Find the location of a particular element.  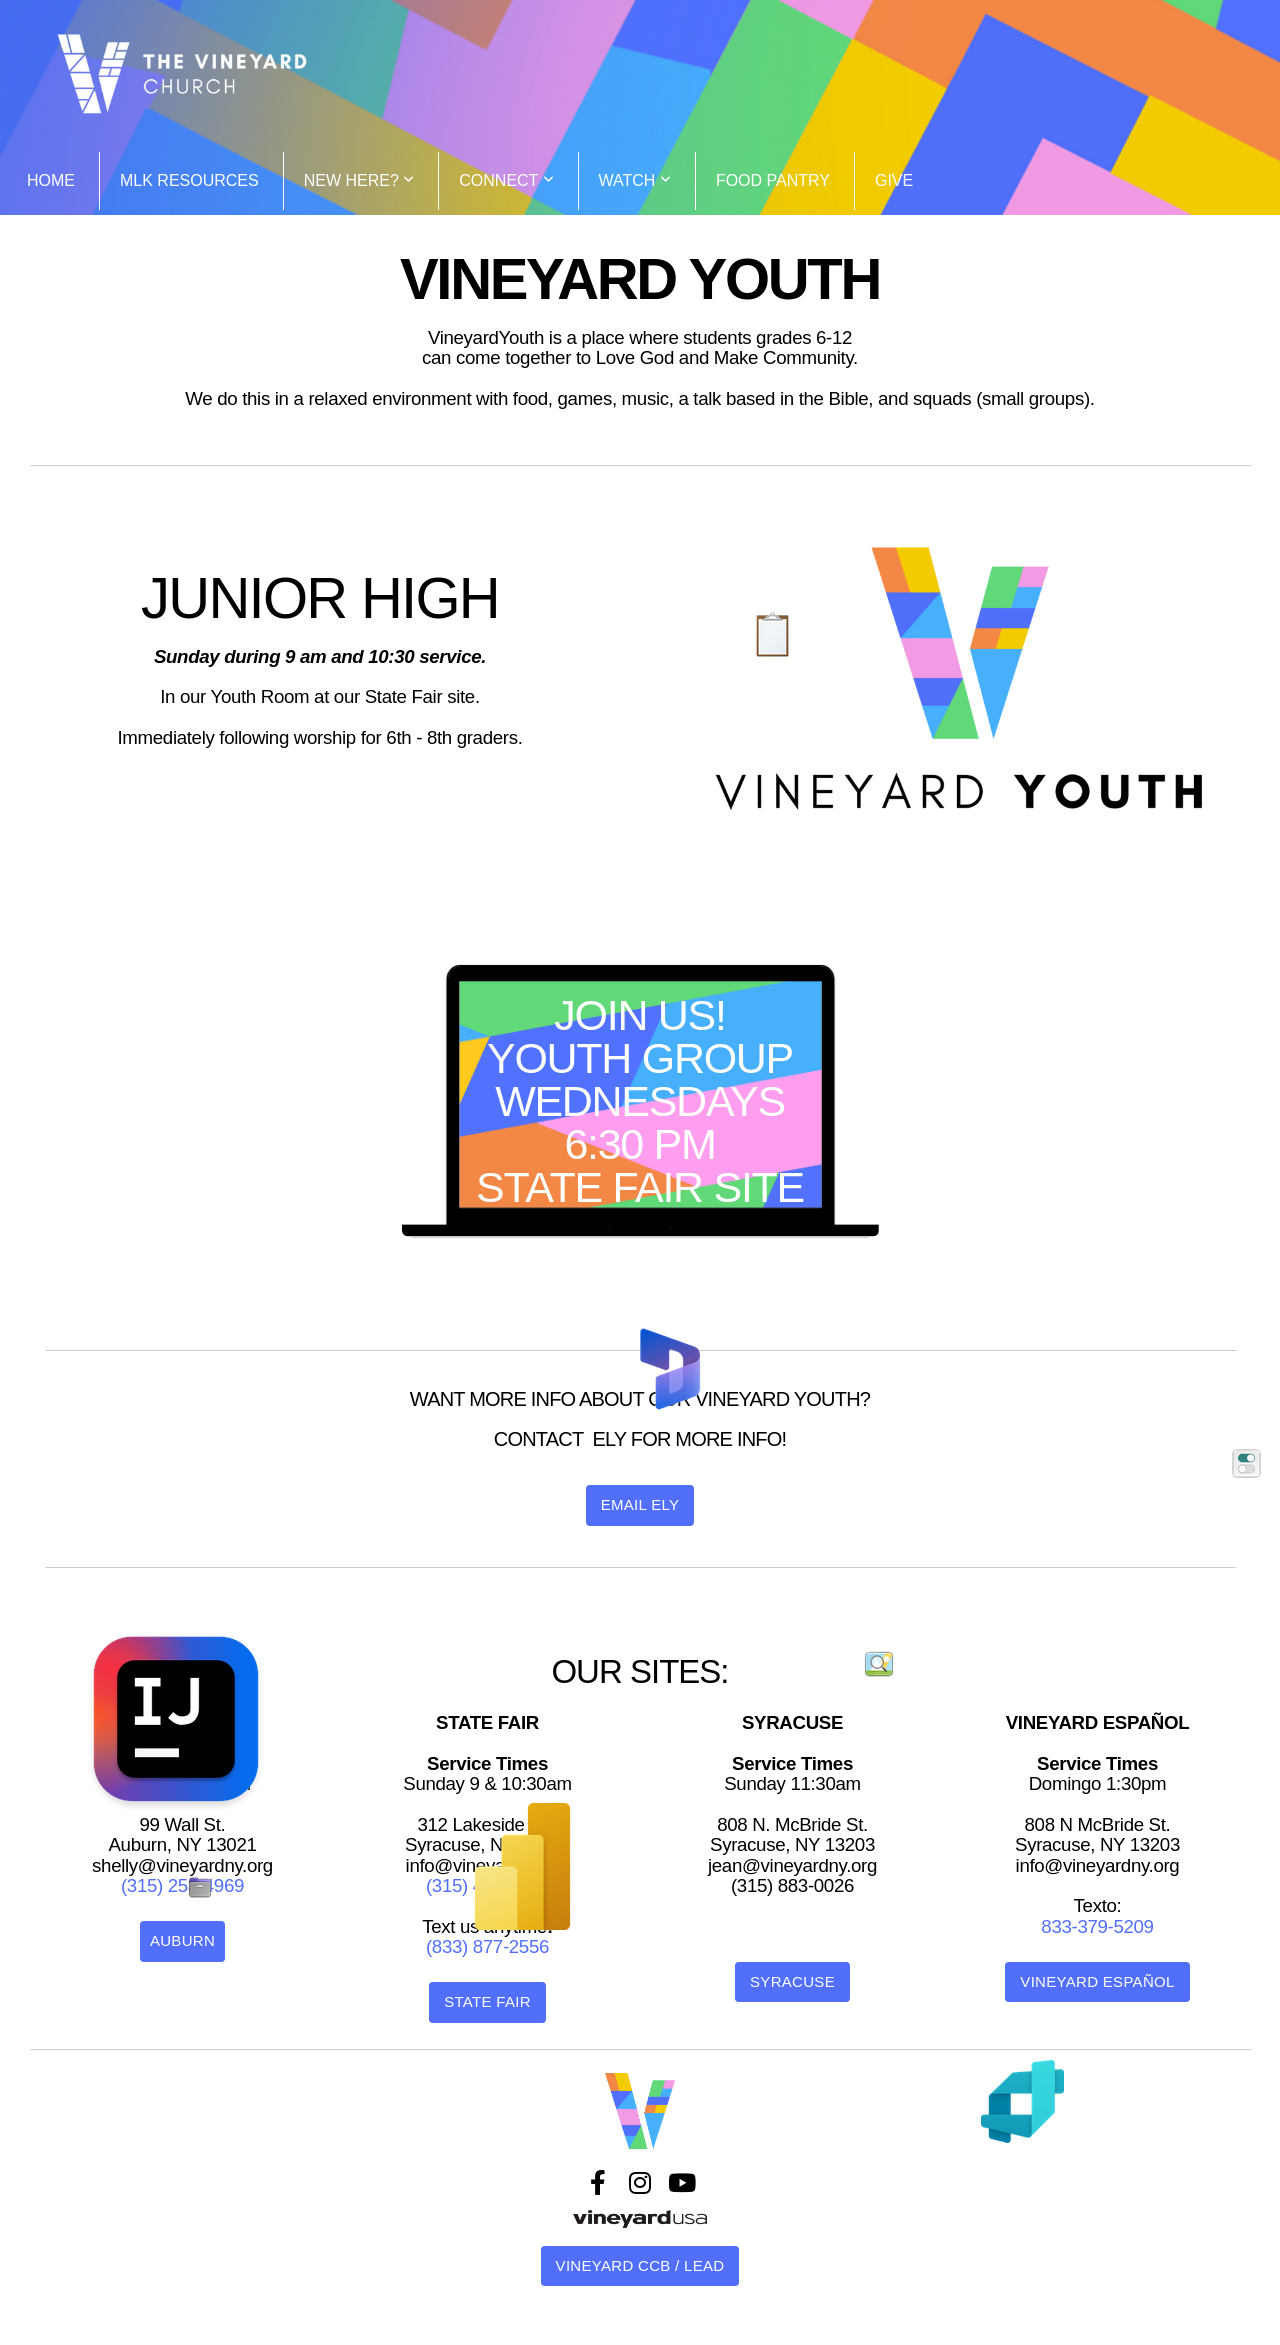

open visualblend application is located at coordinates (1022, 2101).